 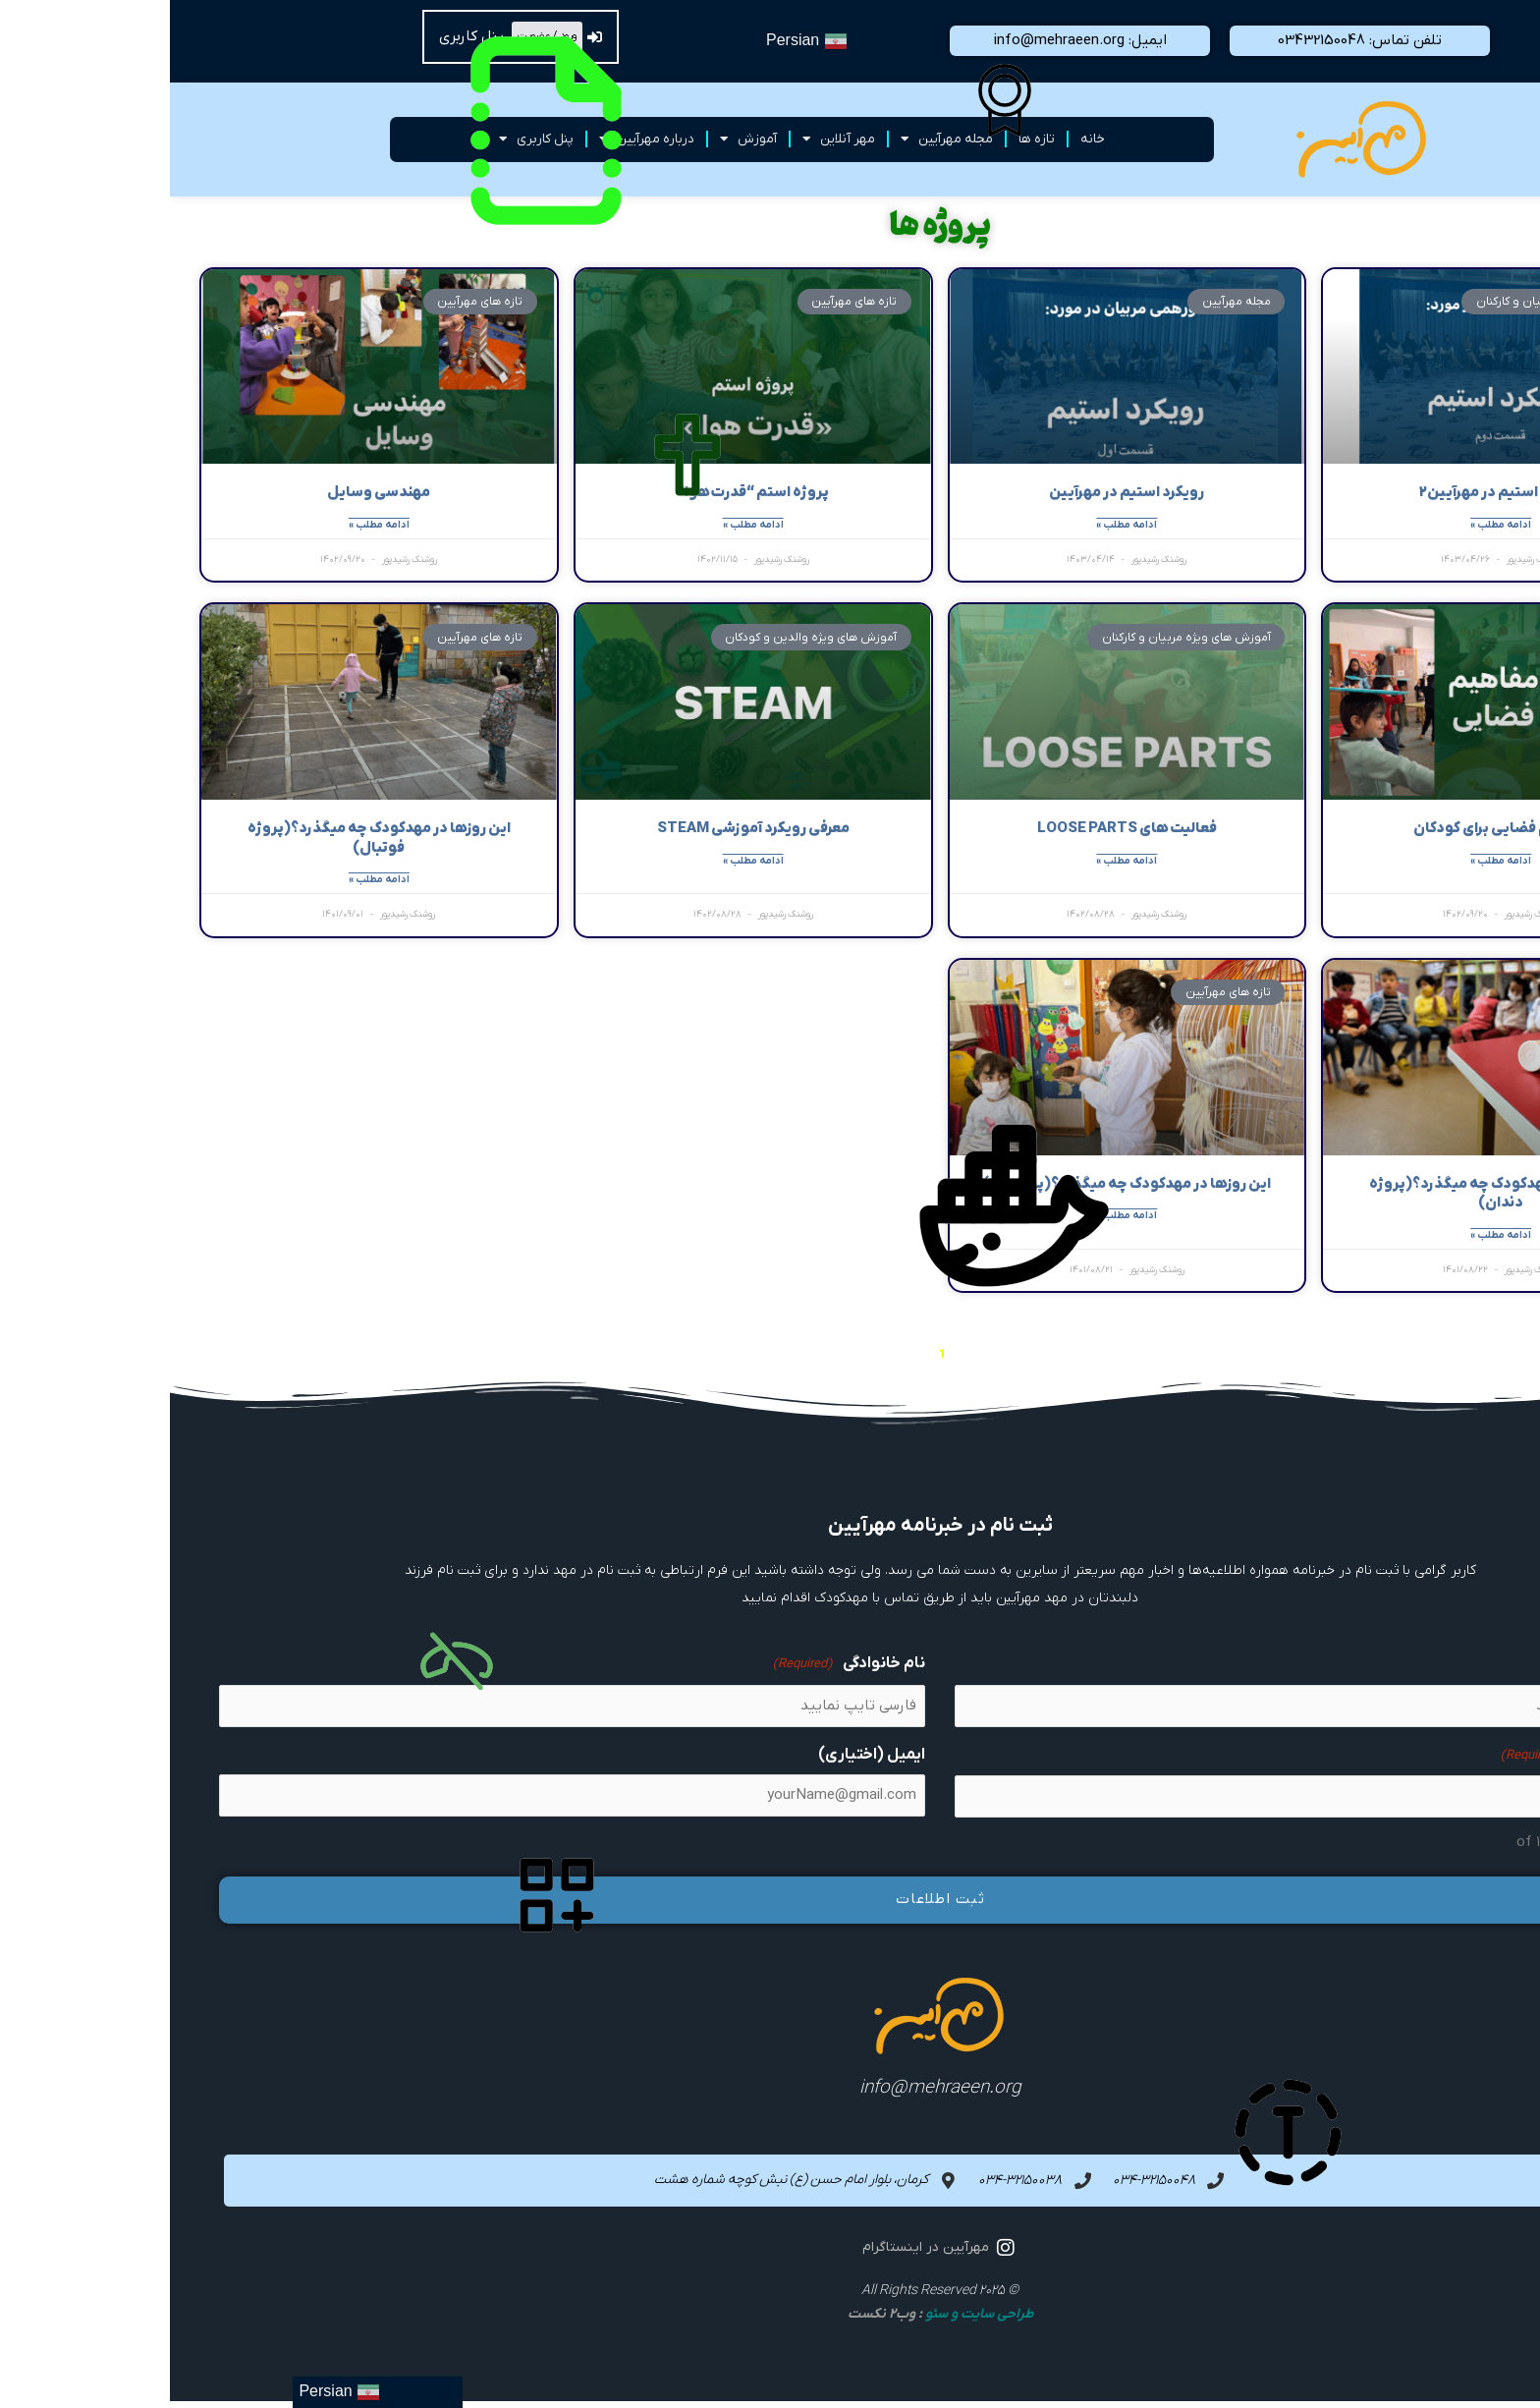 What do you see at coordinates (1005, 100) in the screenshot?
I see `view achievements or awards` at bounding box center [1005, 100].